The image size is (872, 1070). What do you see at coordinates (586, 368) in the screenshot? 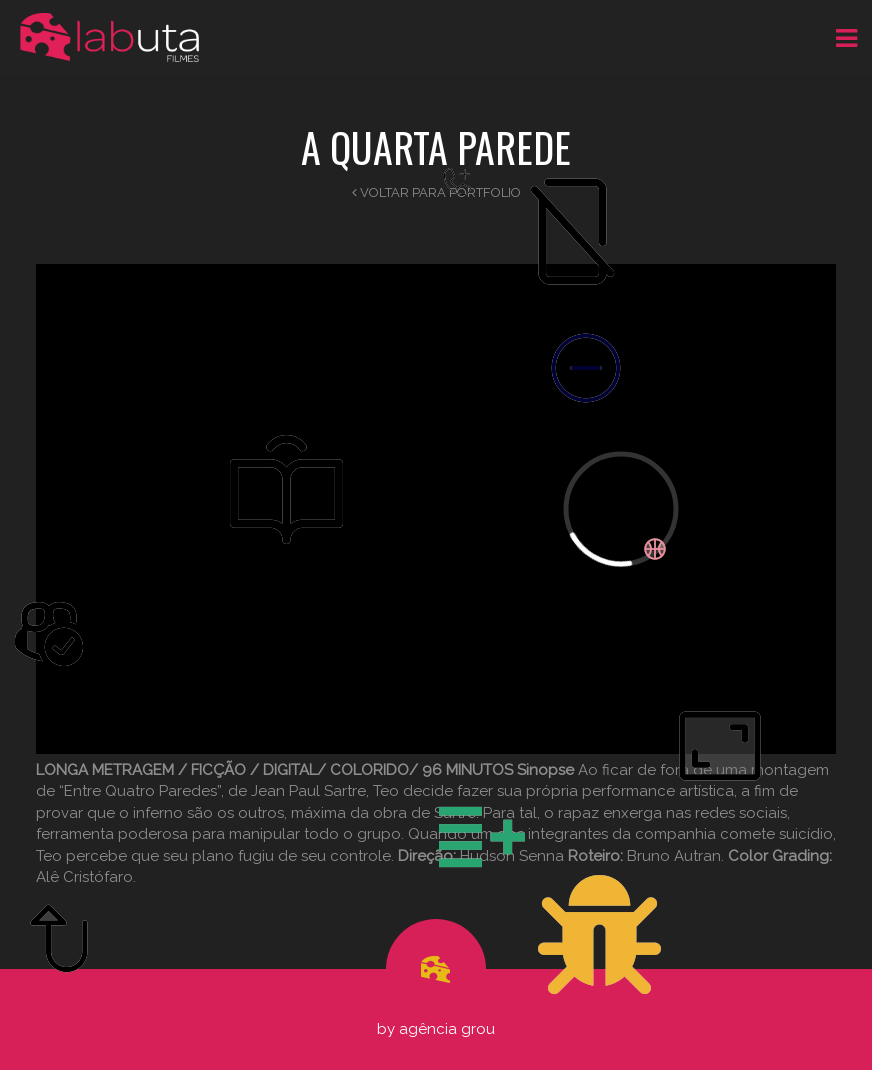
I see `remove an item from a list or cart` at bounding box center [586, 368].